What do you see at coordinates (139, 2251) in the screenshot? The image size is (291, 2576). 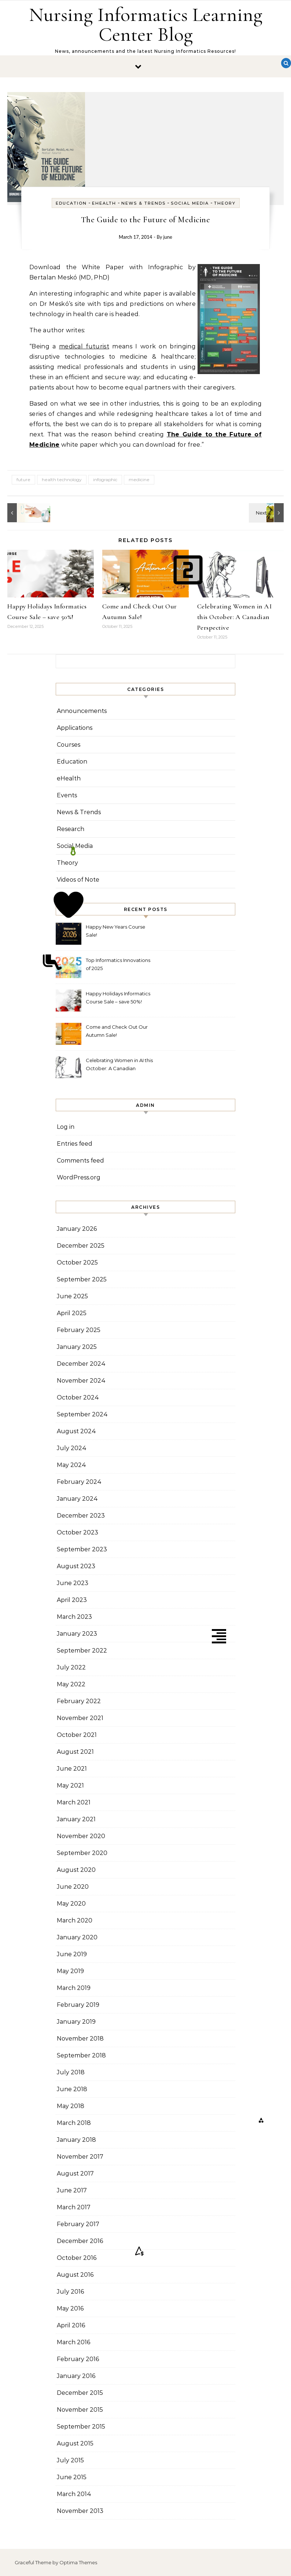 I see `navigate to nearby financial services` at bounding box center [139, 2251].